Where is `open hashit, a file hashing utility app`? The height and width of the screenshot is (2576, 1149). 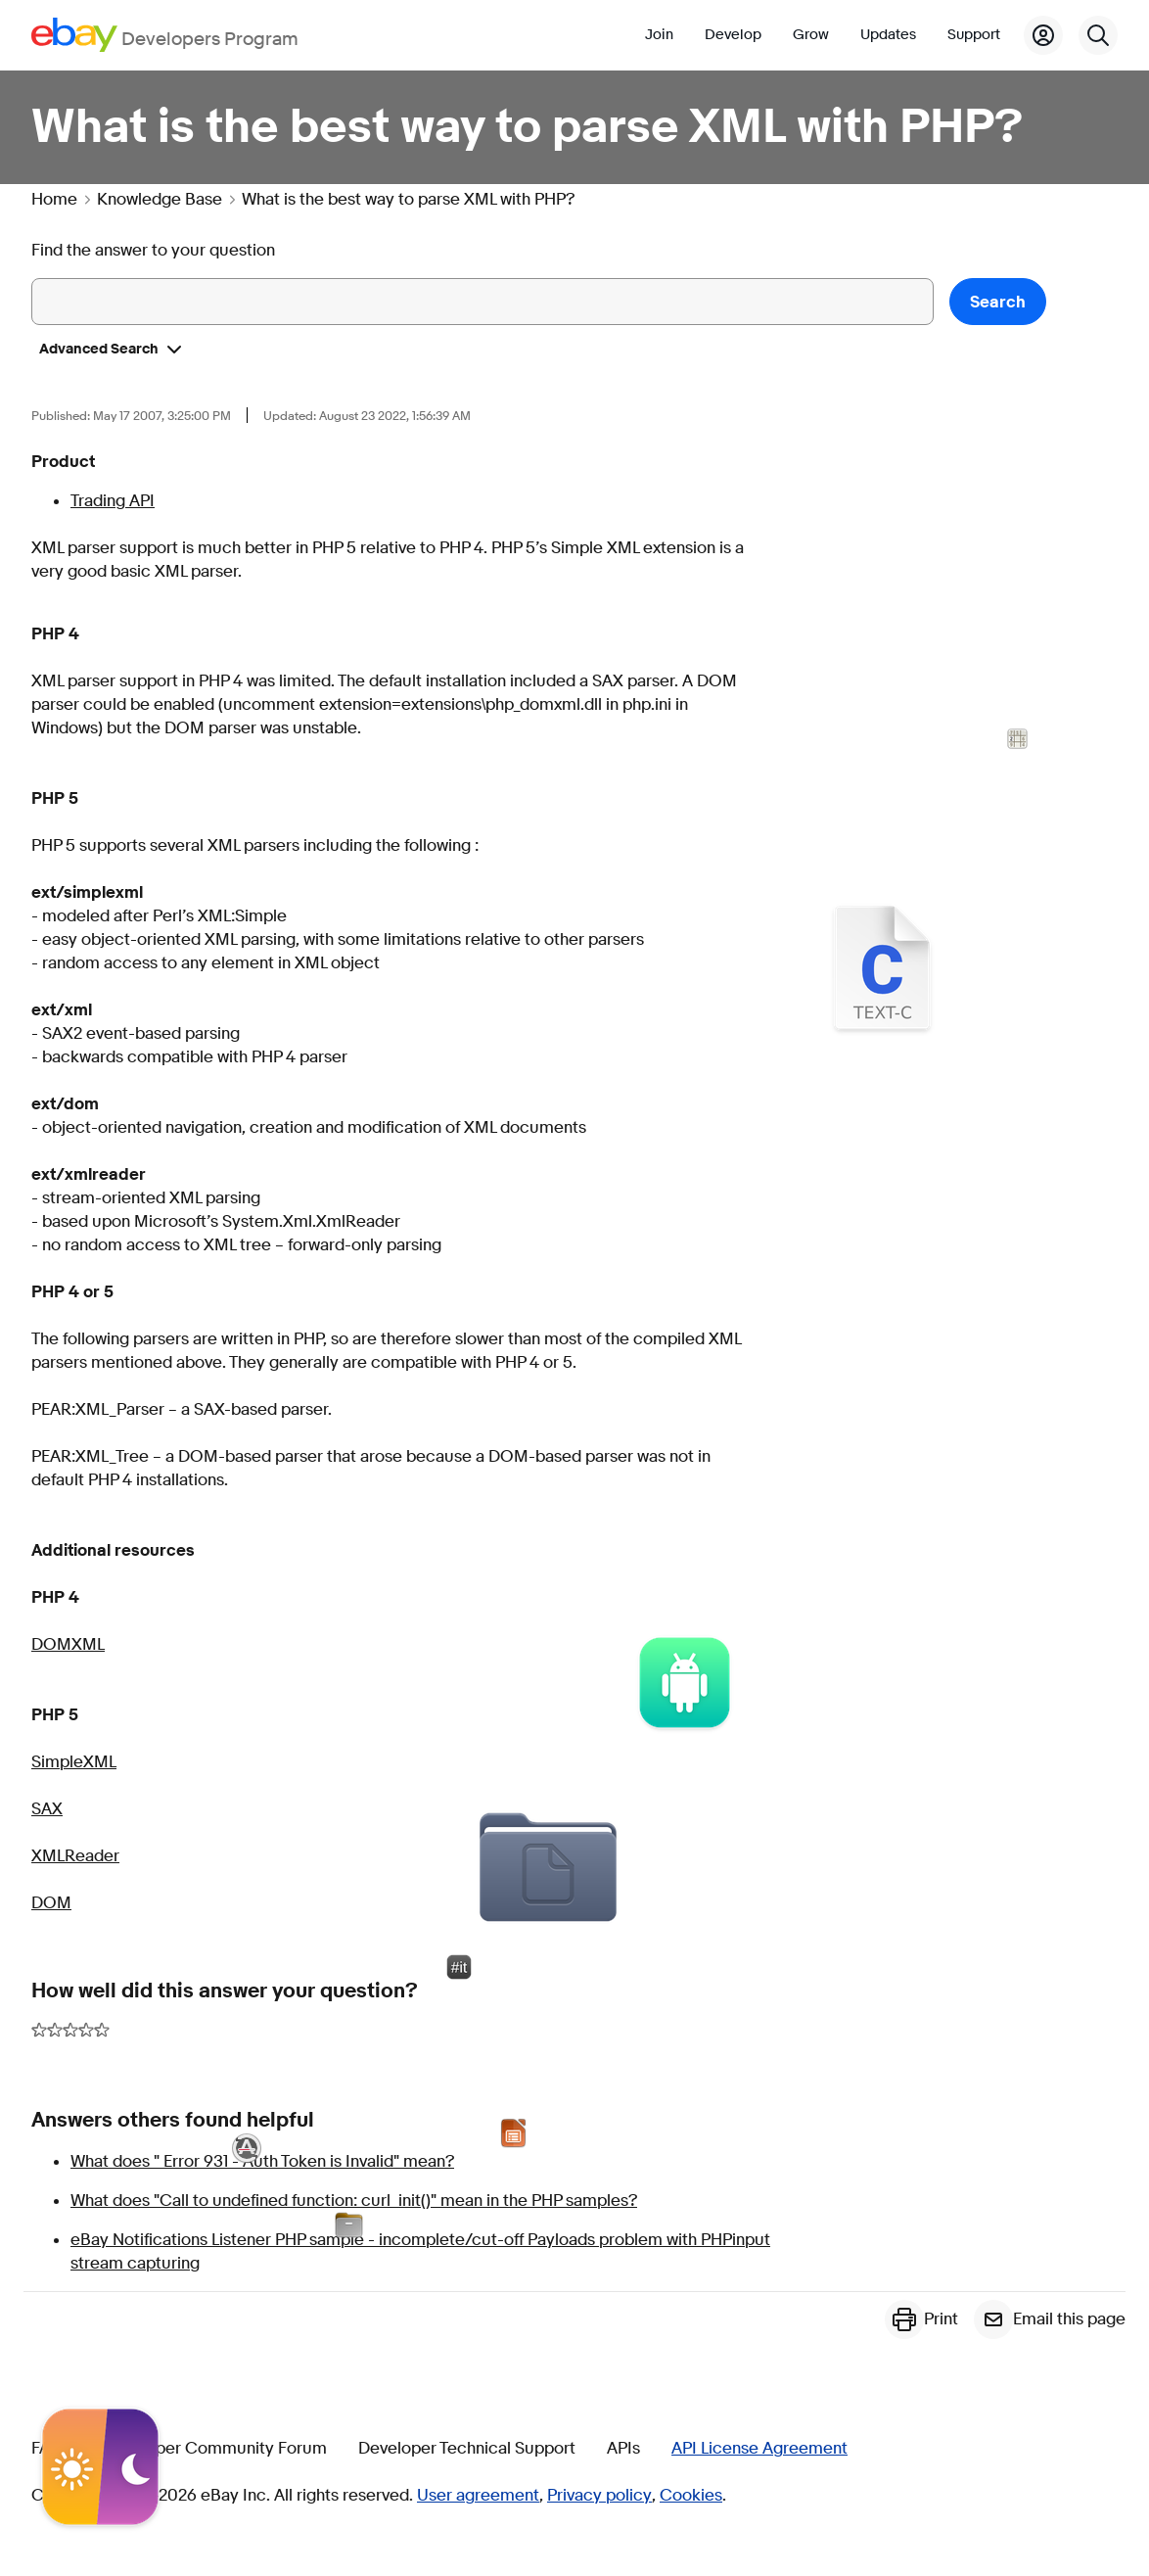
open hashit, a file hashing utility app is located at coordinates (459, 1967).